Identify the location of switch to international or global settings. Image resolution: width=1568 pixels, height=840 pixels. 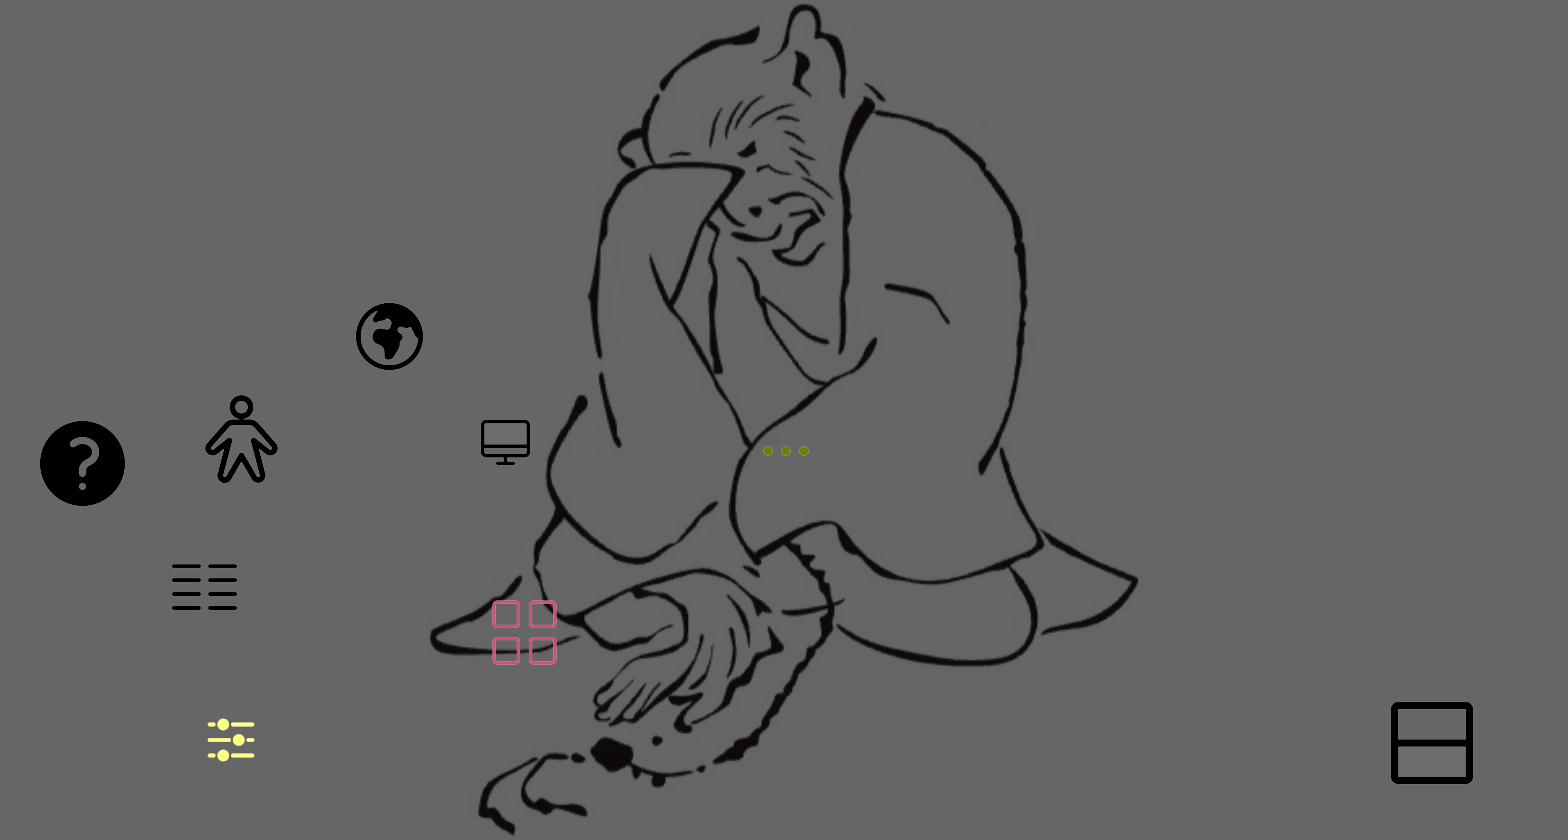
(389, 336).